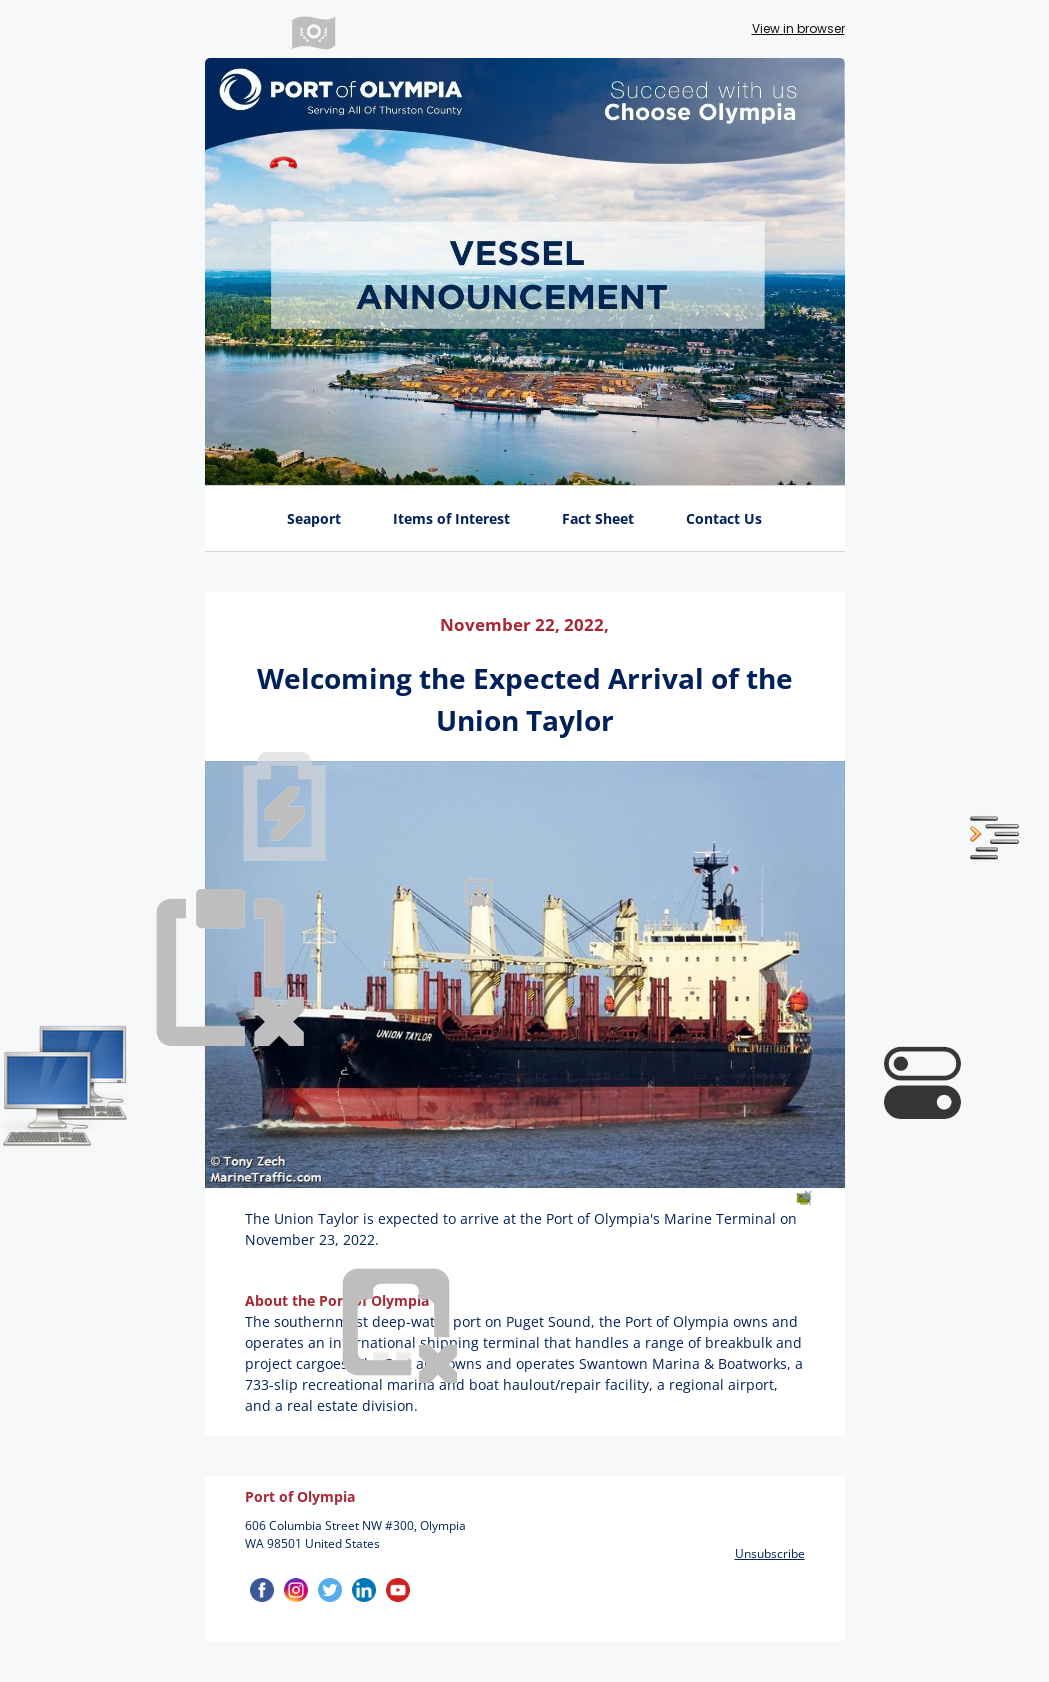 This screenshot has width=1049, height=1682. Describe the element at coordinates (804, 1198) in the screenshot. I see `audio or sound card hardware device` at that location.